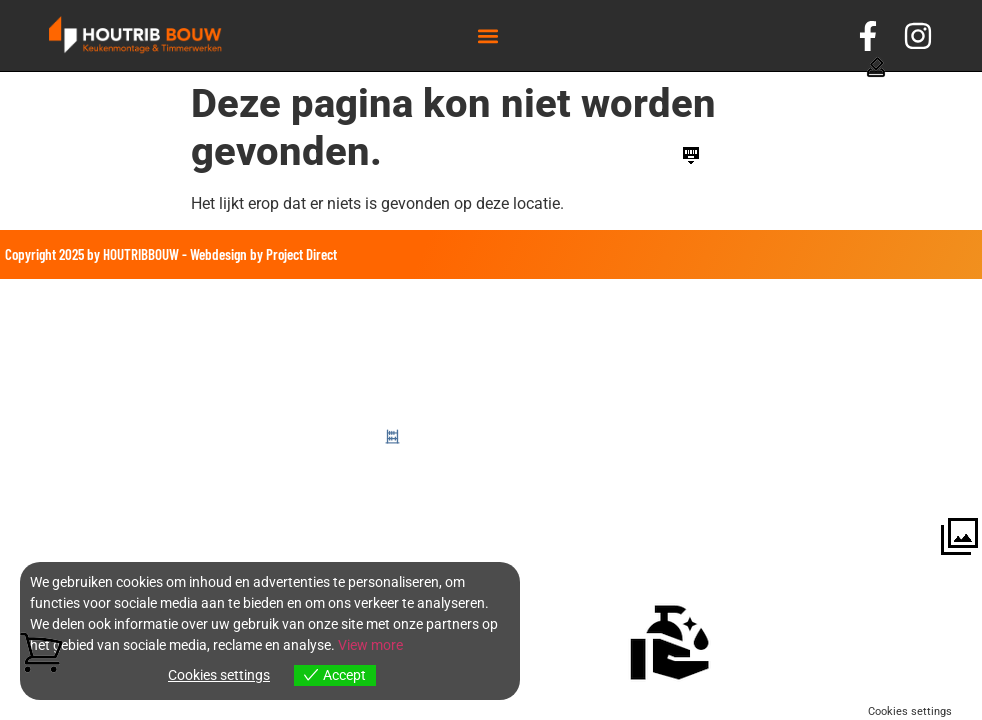 This screenshot has width=982, height=720. I want to click on view your shopping cart, so click(41, 652).